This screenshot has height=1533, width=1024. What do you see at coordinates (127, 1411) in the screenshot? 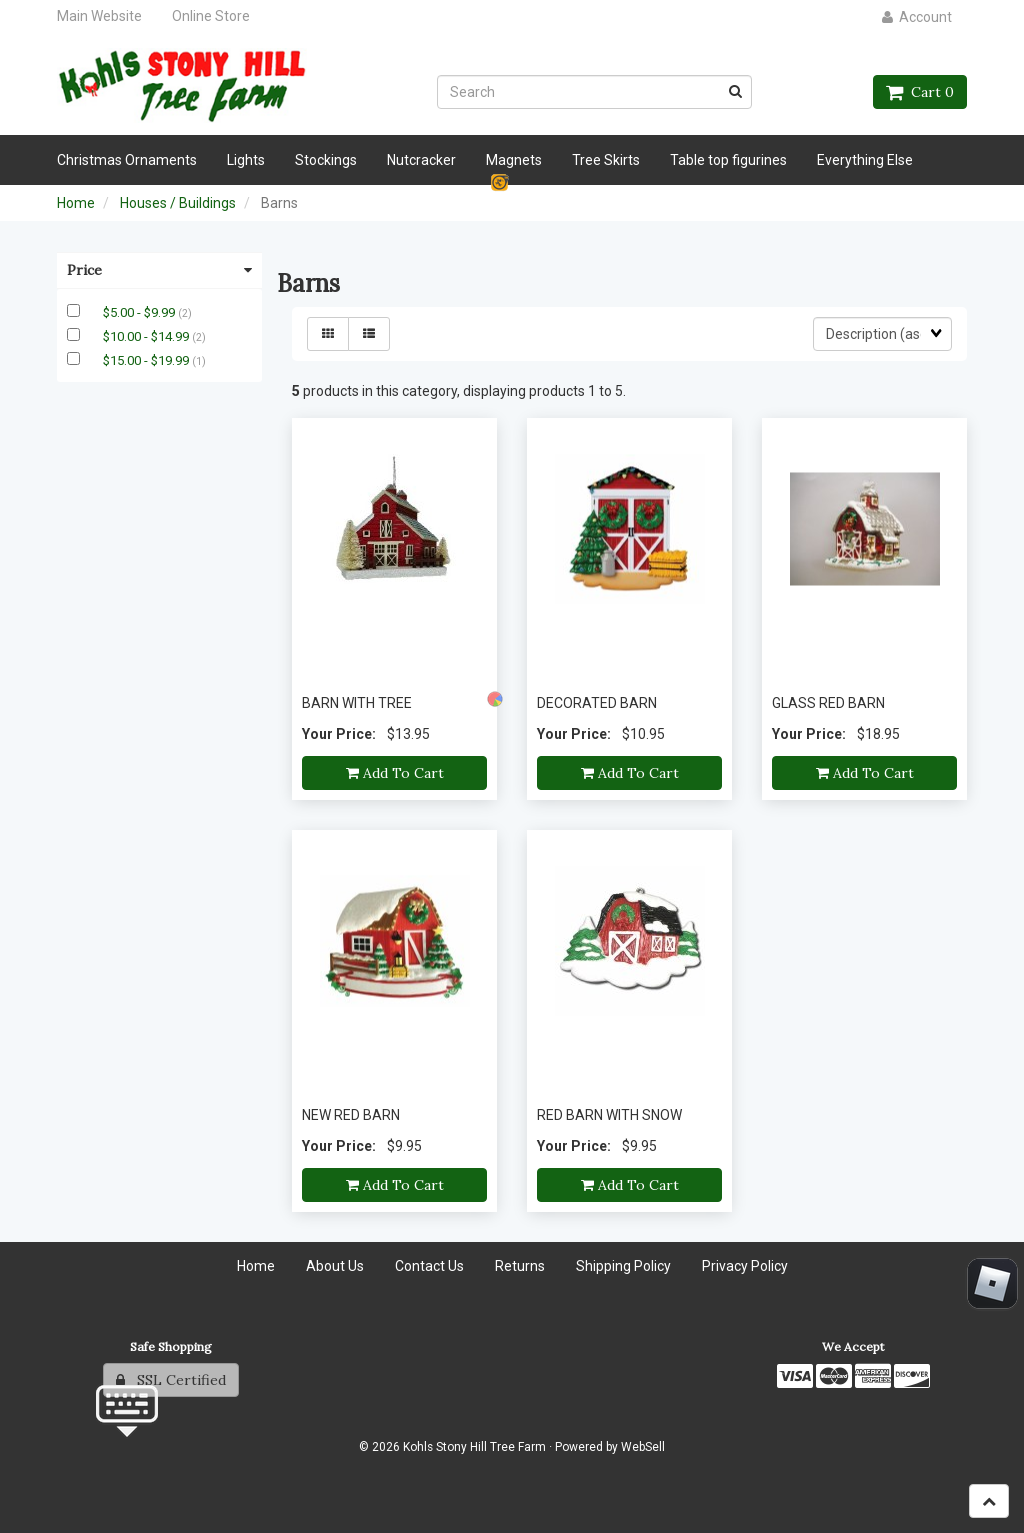
I see `hide the virtual keyboard` at bounding box center [127, 1411].